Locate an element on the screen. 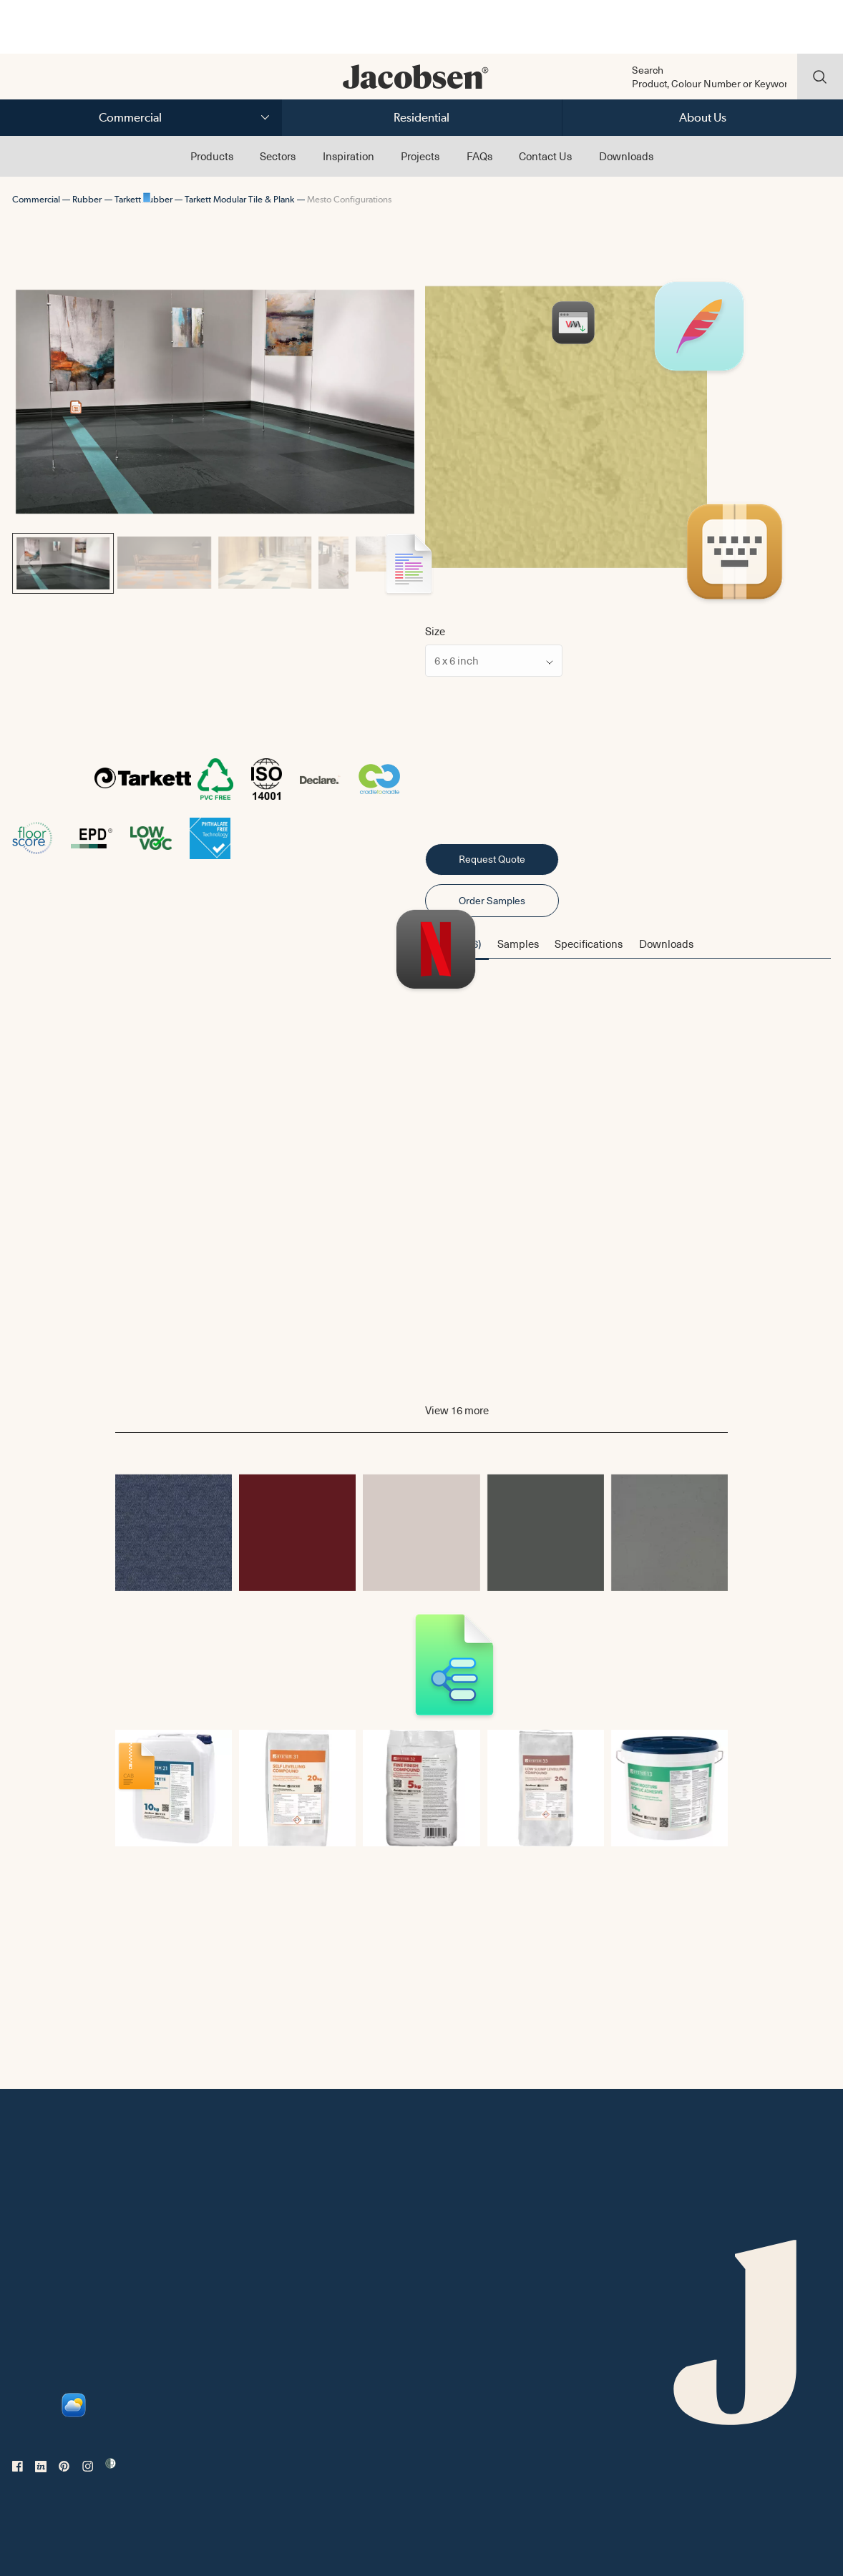  a script or code file is located at coordinates (409, 564).